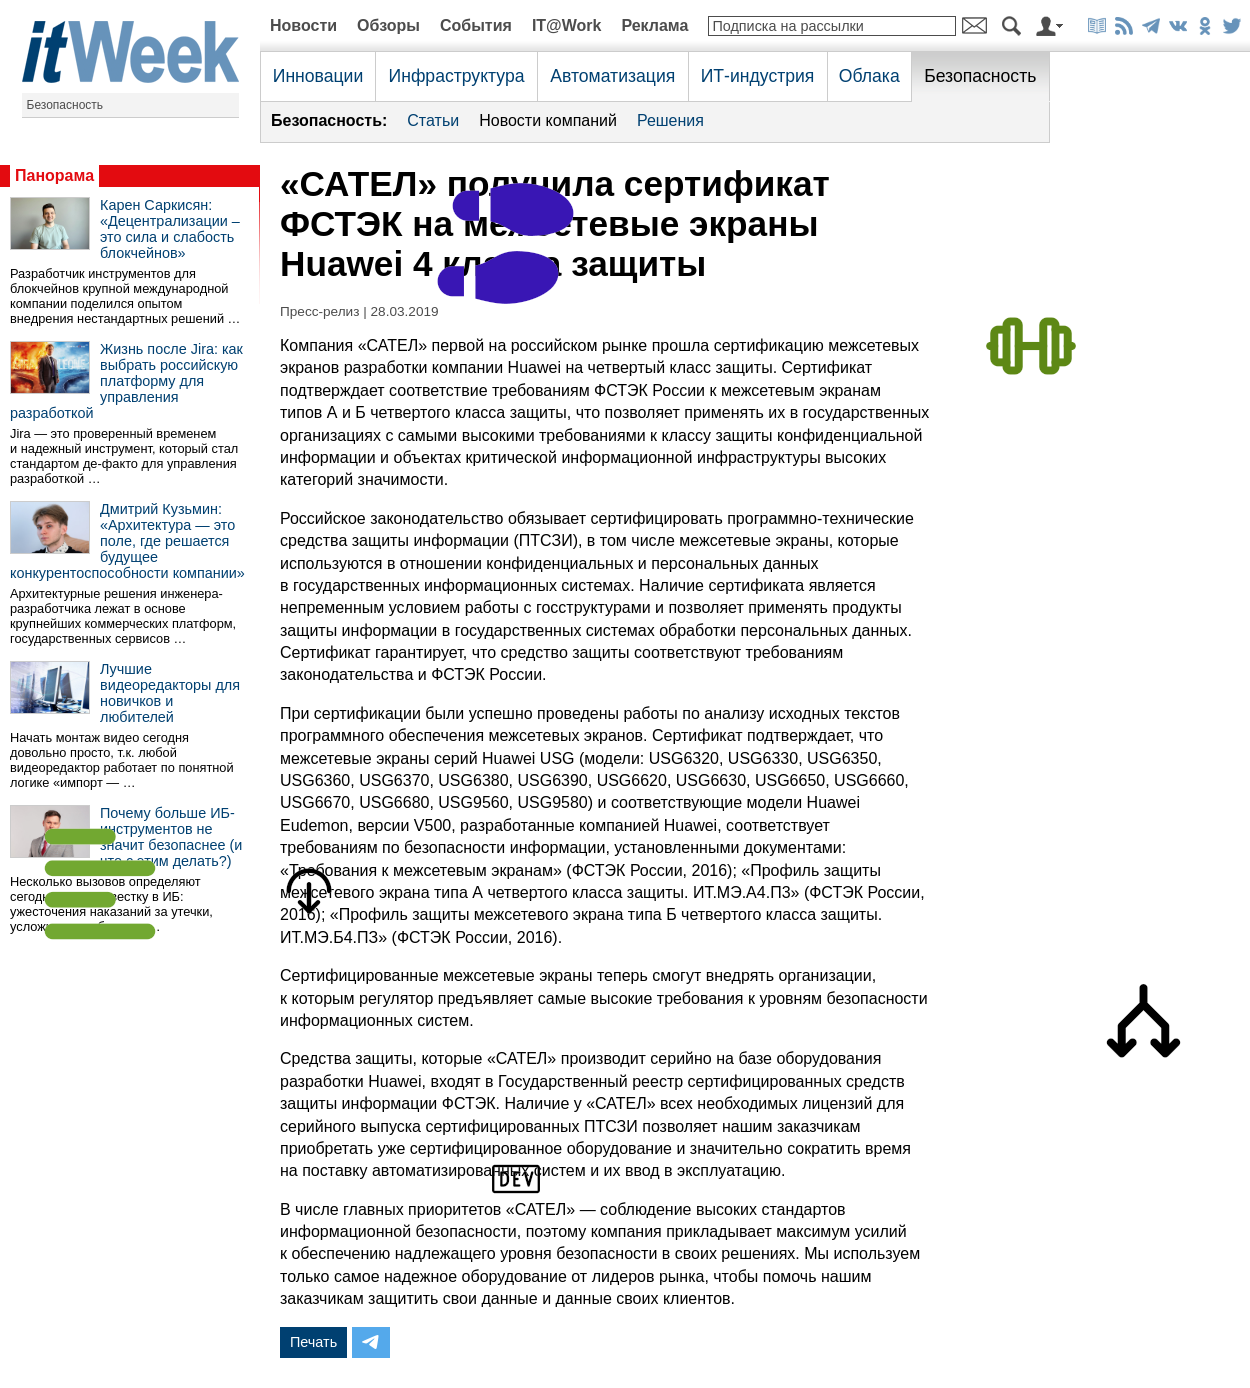  What do you see at coordinates (505, 243) in the screenshot?
I see `view step count or walking activity` at bounding box center [505, 243].